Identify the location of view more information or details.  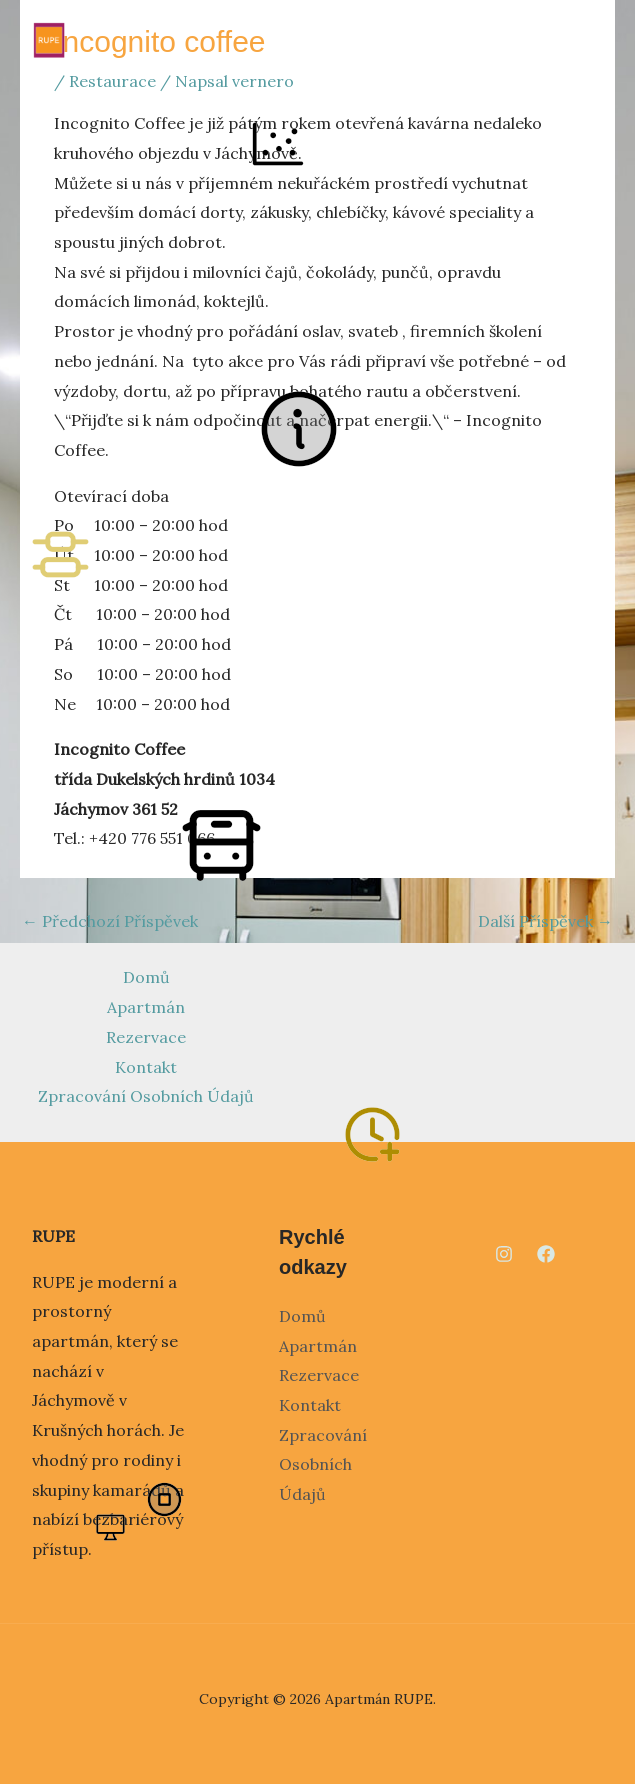
(299, 429).